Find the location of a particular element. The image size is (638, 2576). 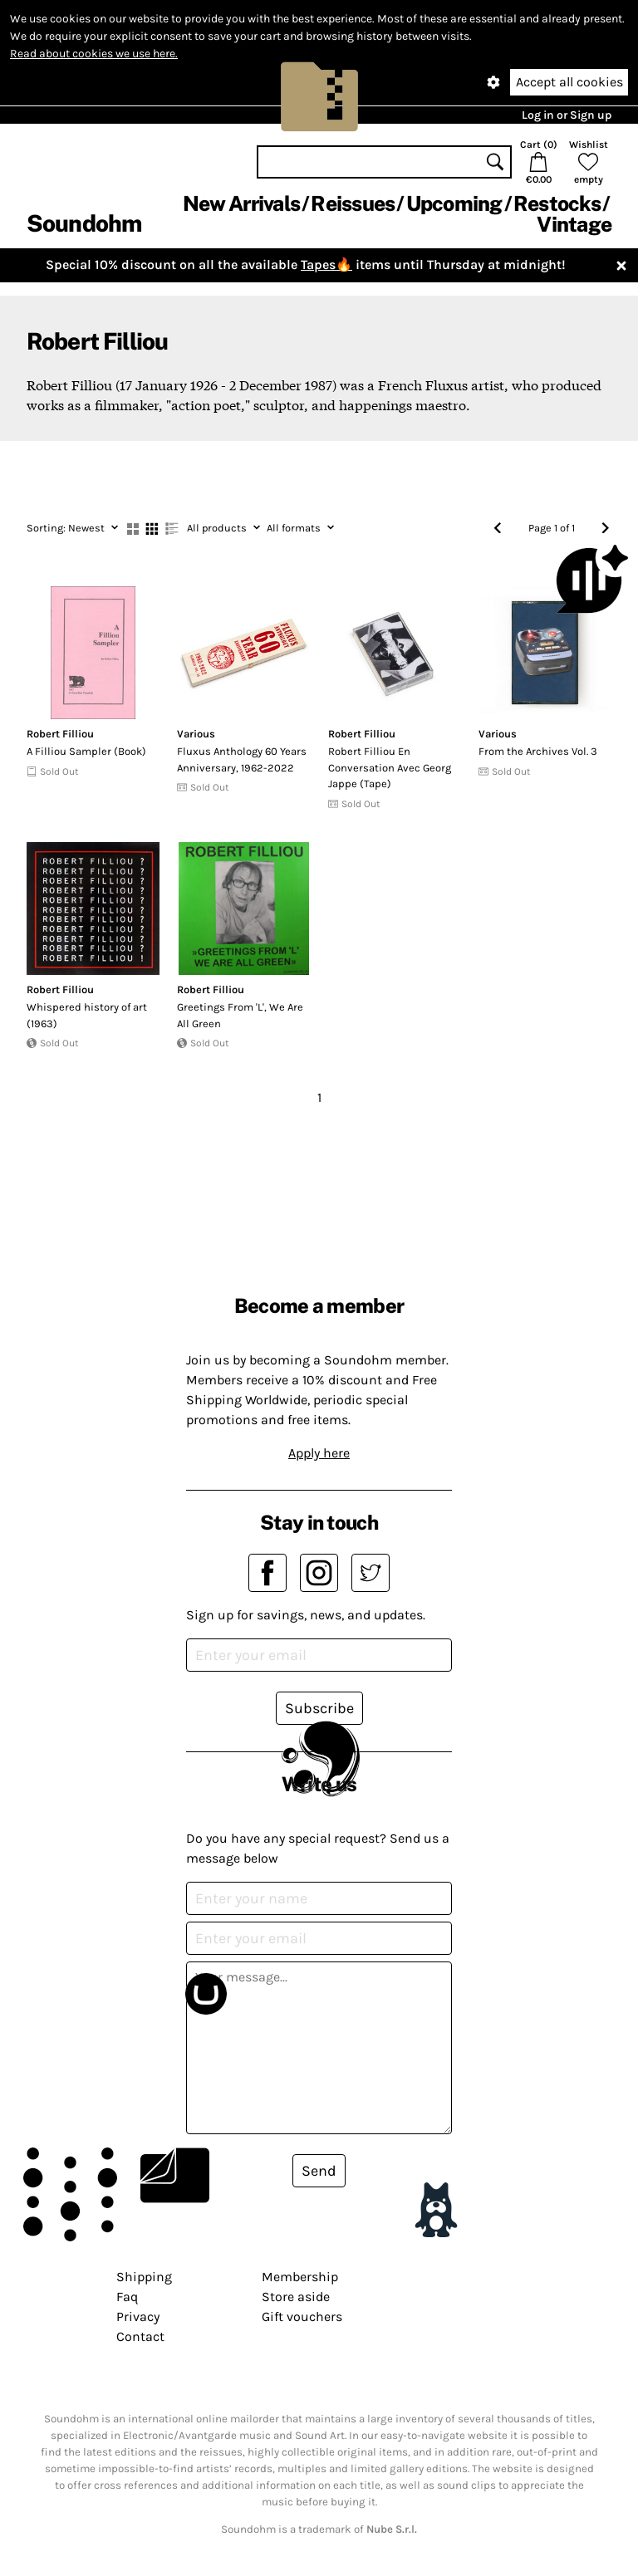

mercurial version control system logo is located at coordinates (321, 1759).